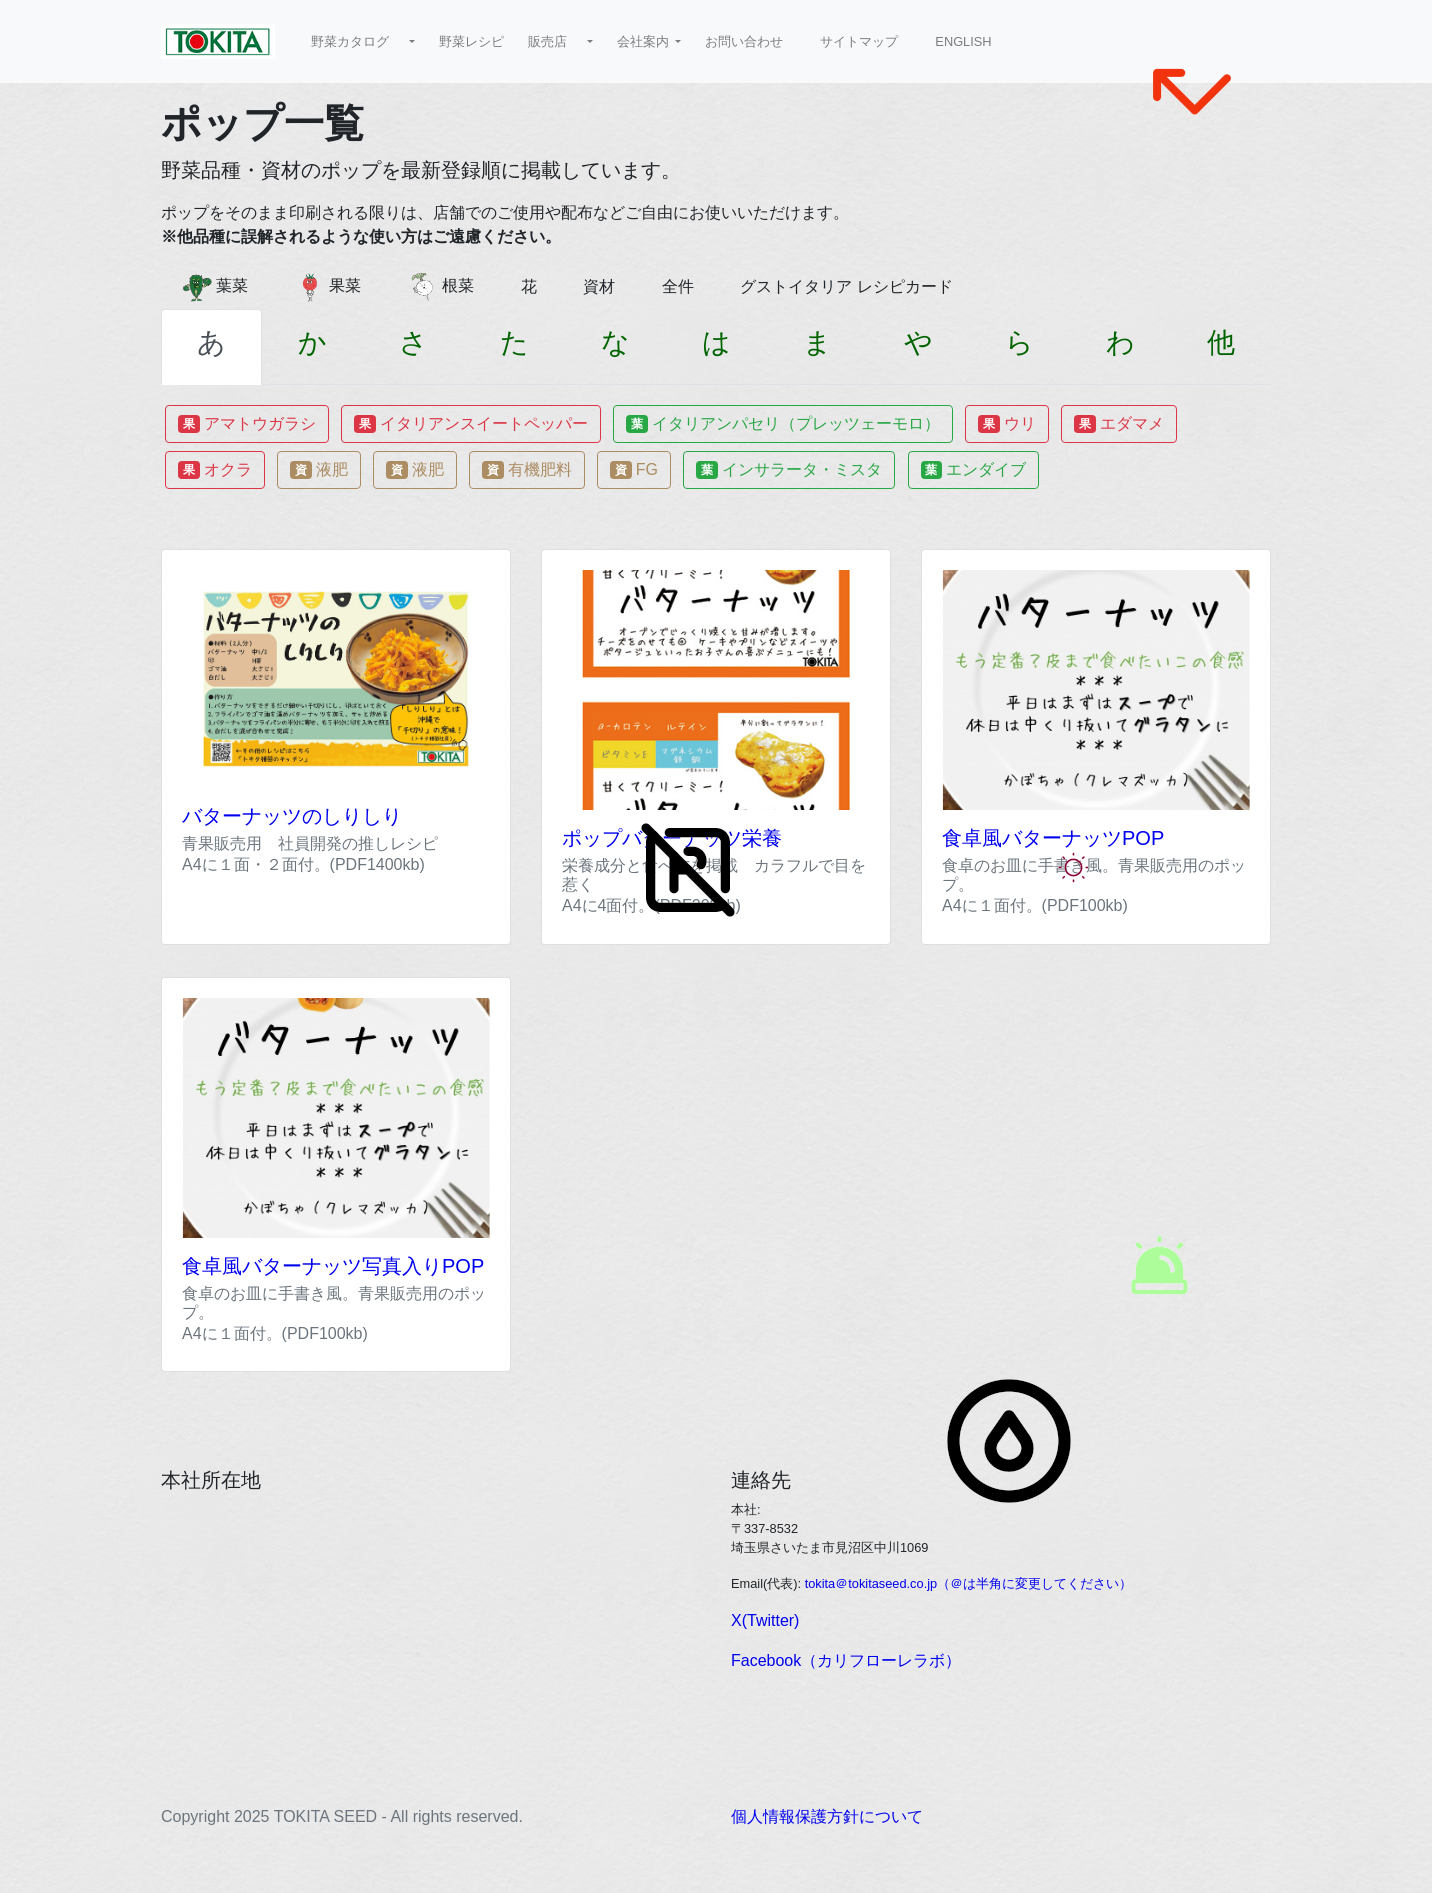  What do you see at coordinates (1159, 1270) in the screenshot?
I see `indicates an active alert or emergency notification` at bounding box center [1159, 1270].